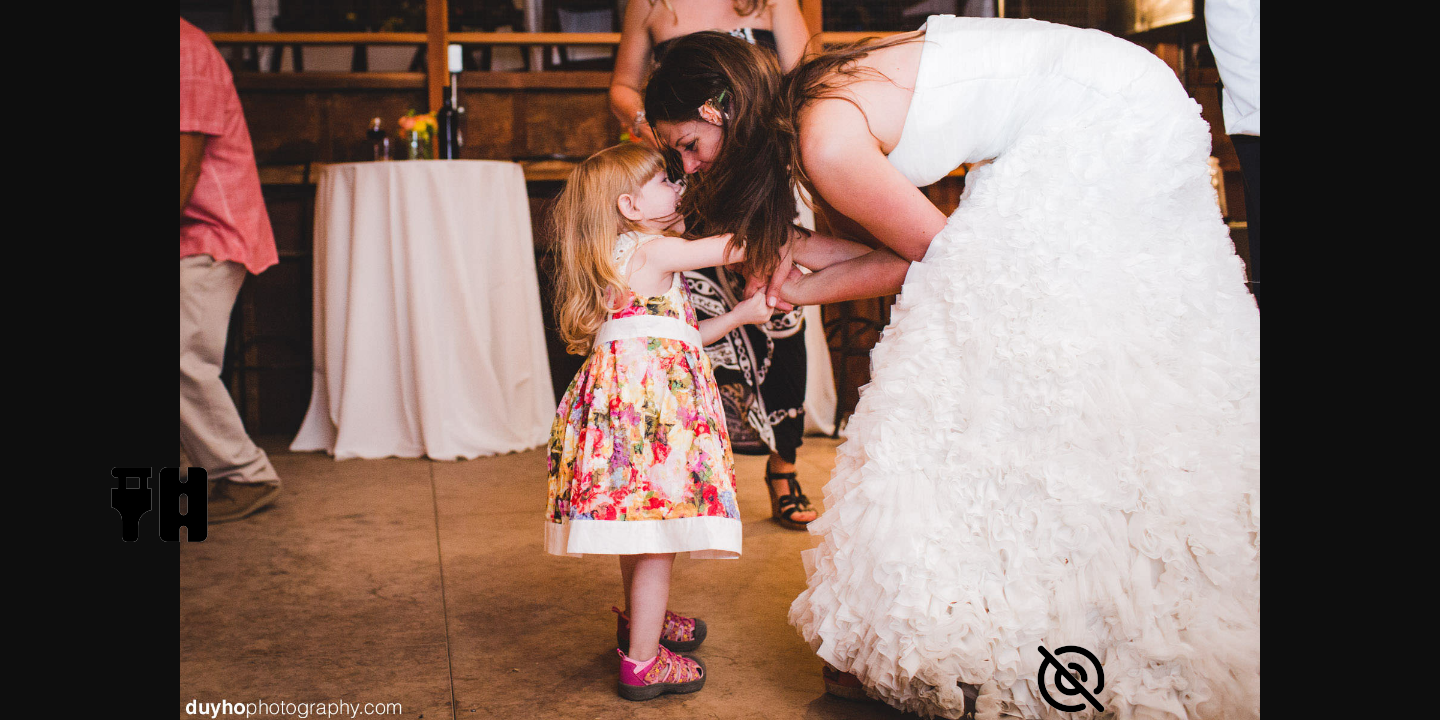 The height and width of the screenshot is (720, 1440). What do you see at coordinates (159, 504) in the screenshot?
I see `view bridge or overpass routes` at bounding box center [159, 504].